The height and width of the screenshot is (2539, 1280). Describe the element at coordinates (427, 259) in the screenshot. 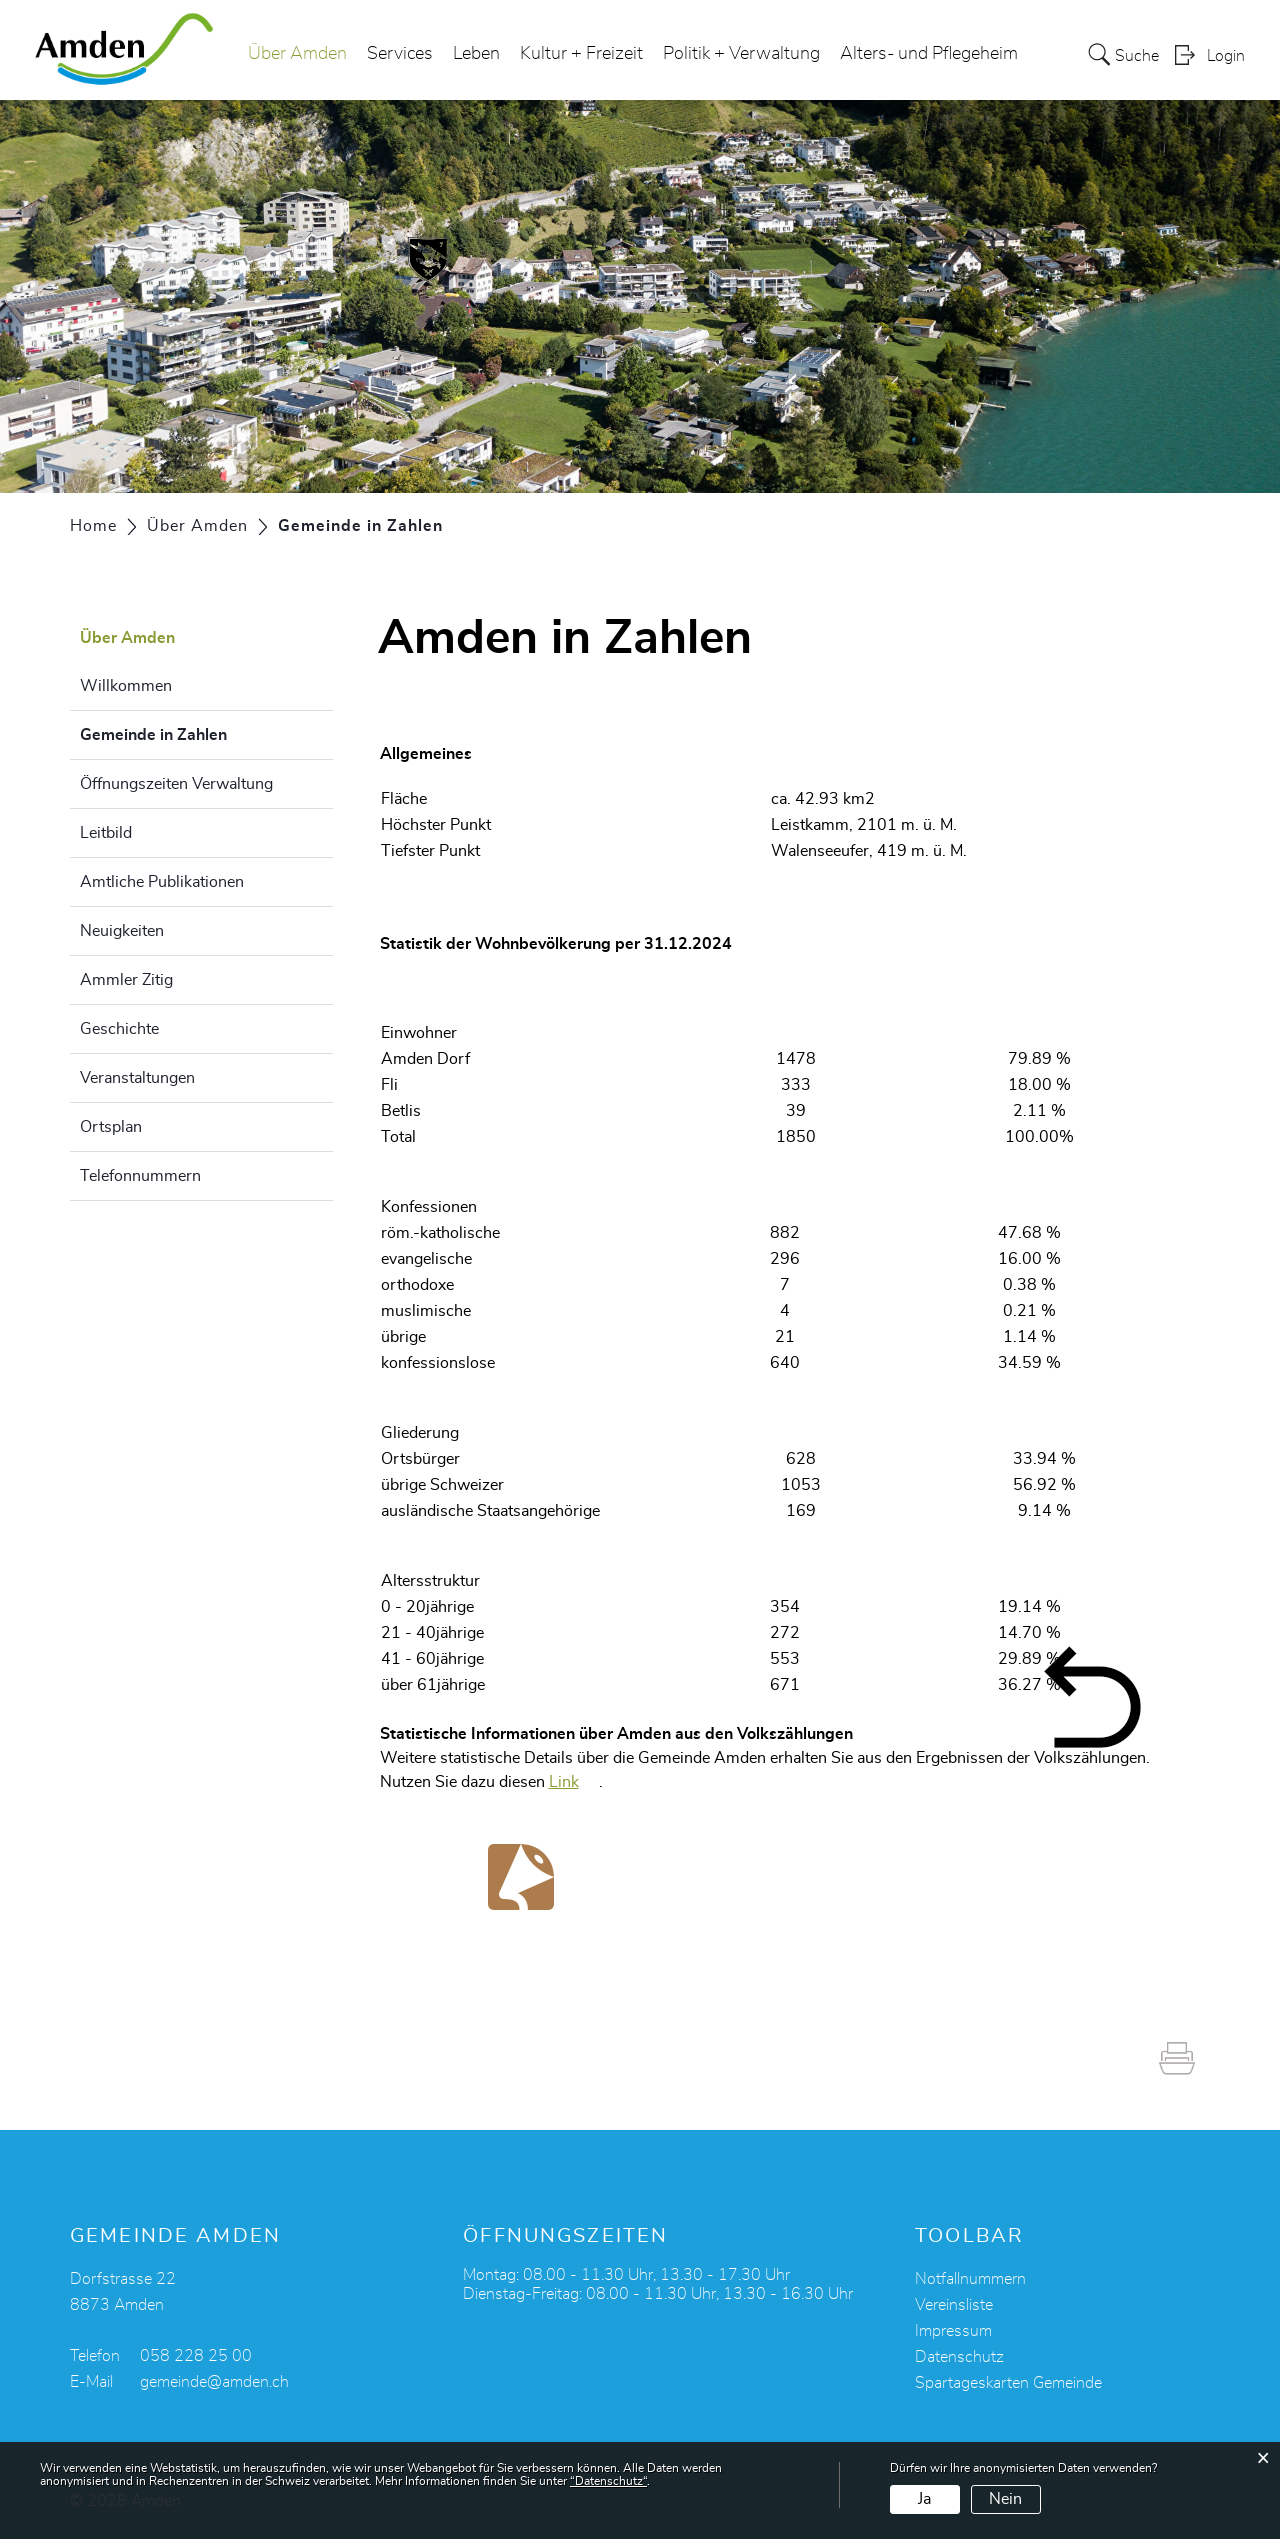

I see `visit bungie's official website or support page` at that location.